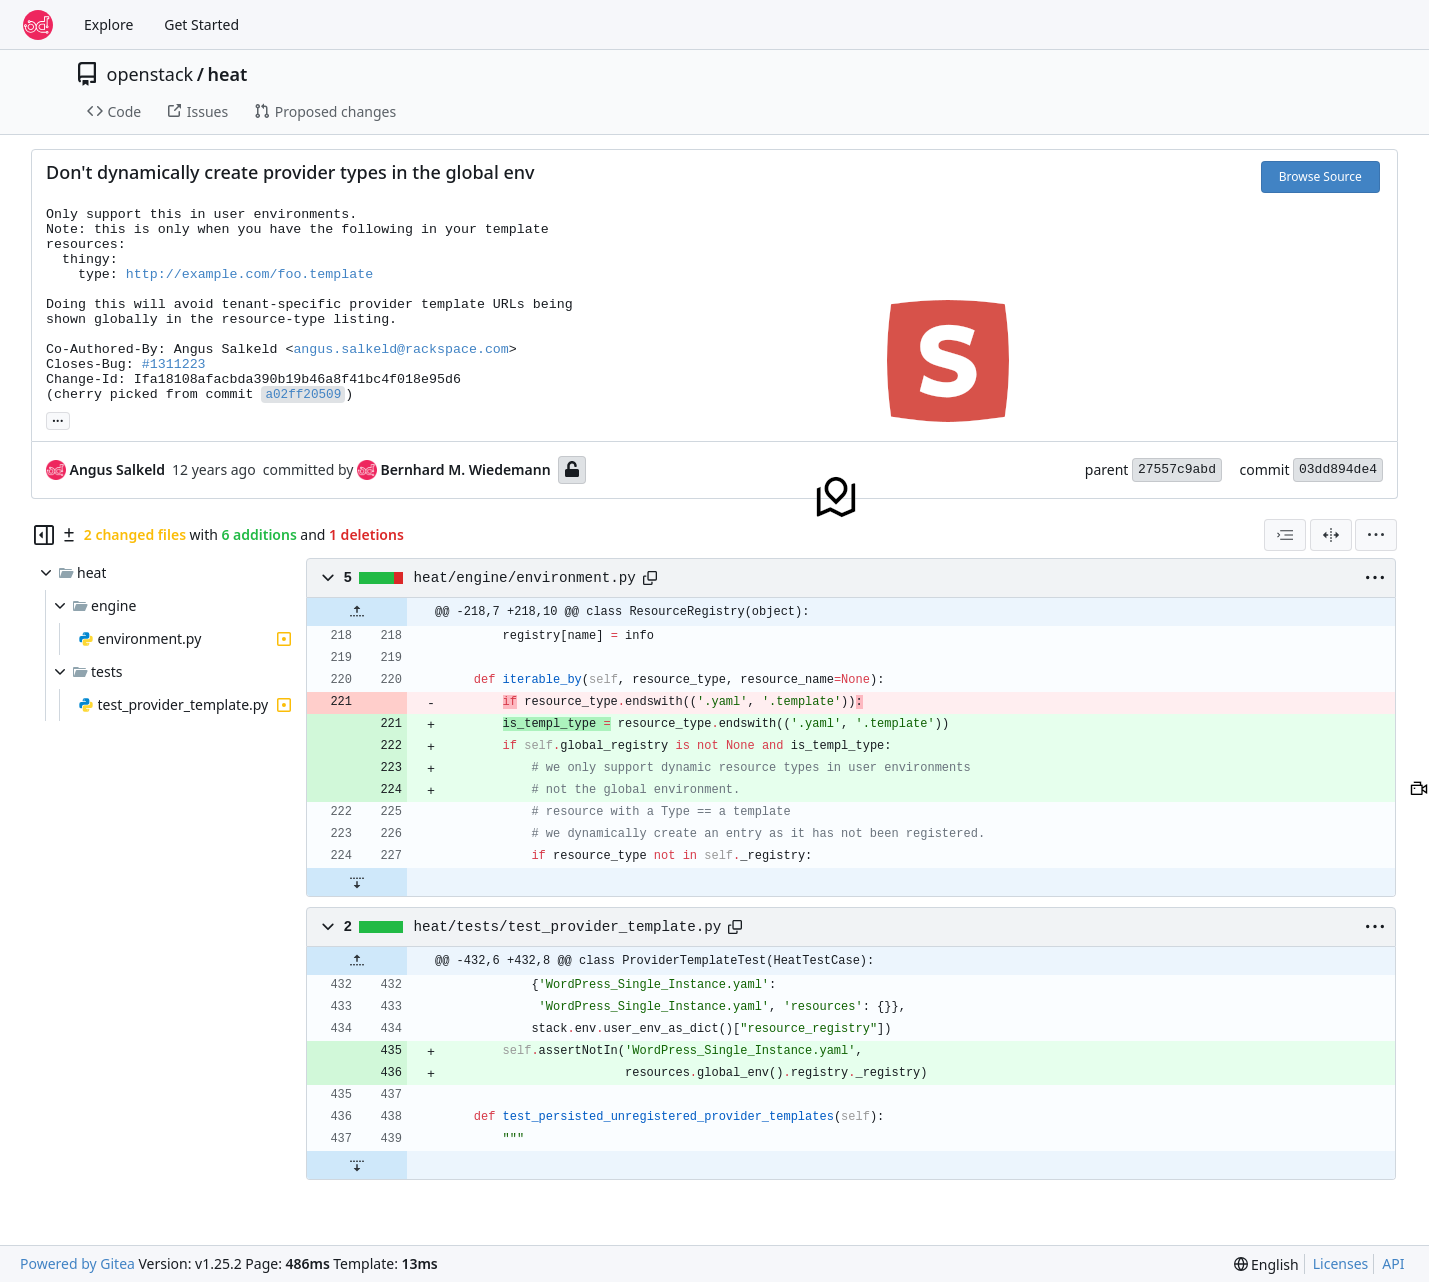 The width and height of the screenshot is (1429, 1282). I want to click on open the Sellfy e-commerce platform, so click(948, 361).